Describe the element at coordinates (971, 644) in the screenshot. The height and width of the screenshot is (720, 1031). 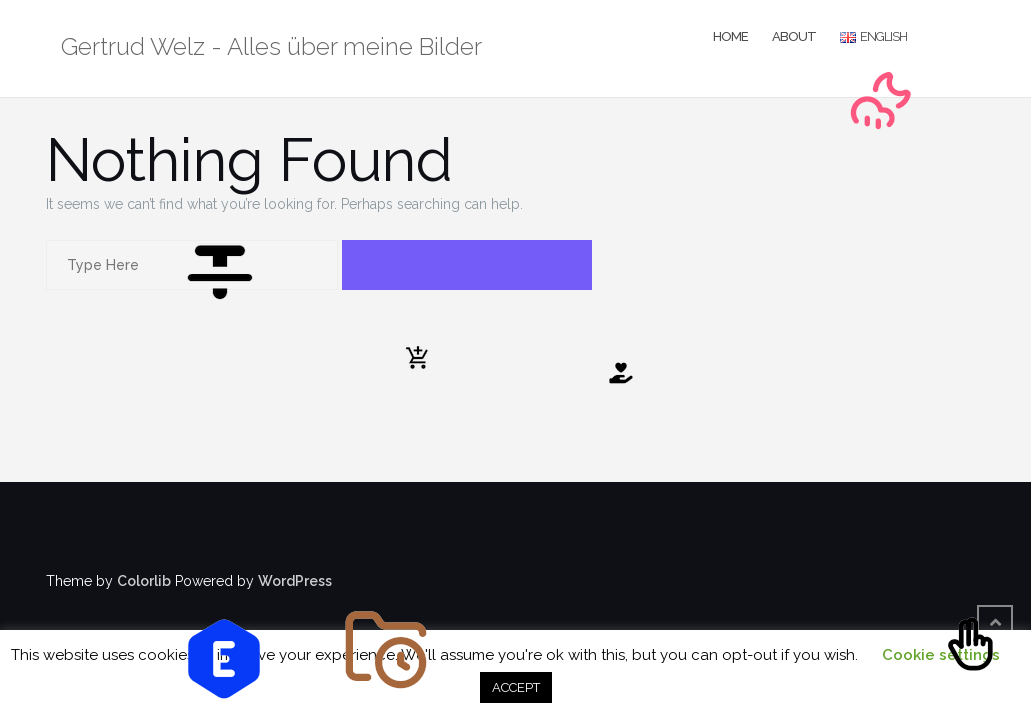
I see `two-finger gesture control` at that location.